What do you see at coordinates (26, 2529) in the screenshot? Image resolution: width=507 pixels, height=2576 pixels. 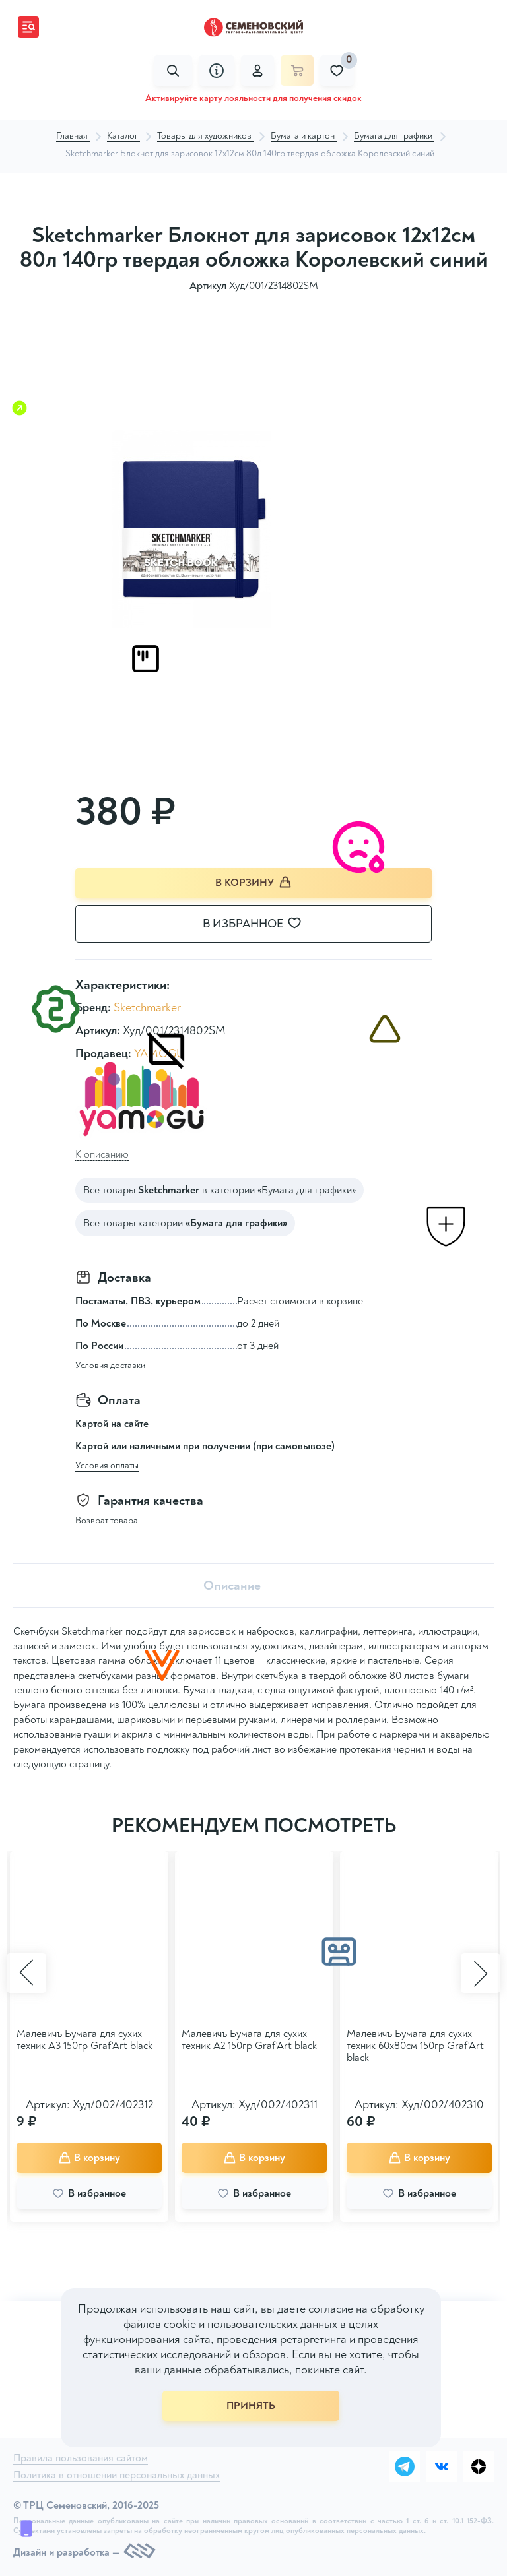 I see `call or contact via mobile phone` at bounding box center [26, 2529].